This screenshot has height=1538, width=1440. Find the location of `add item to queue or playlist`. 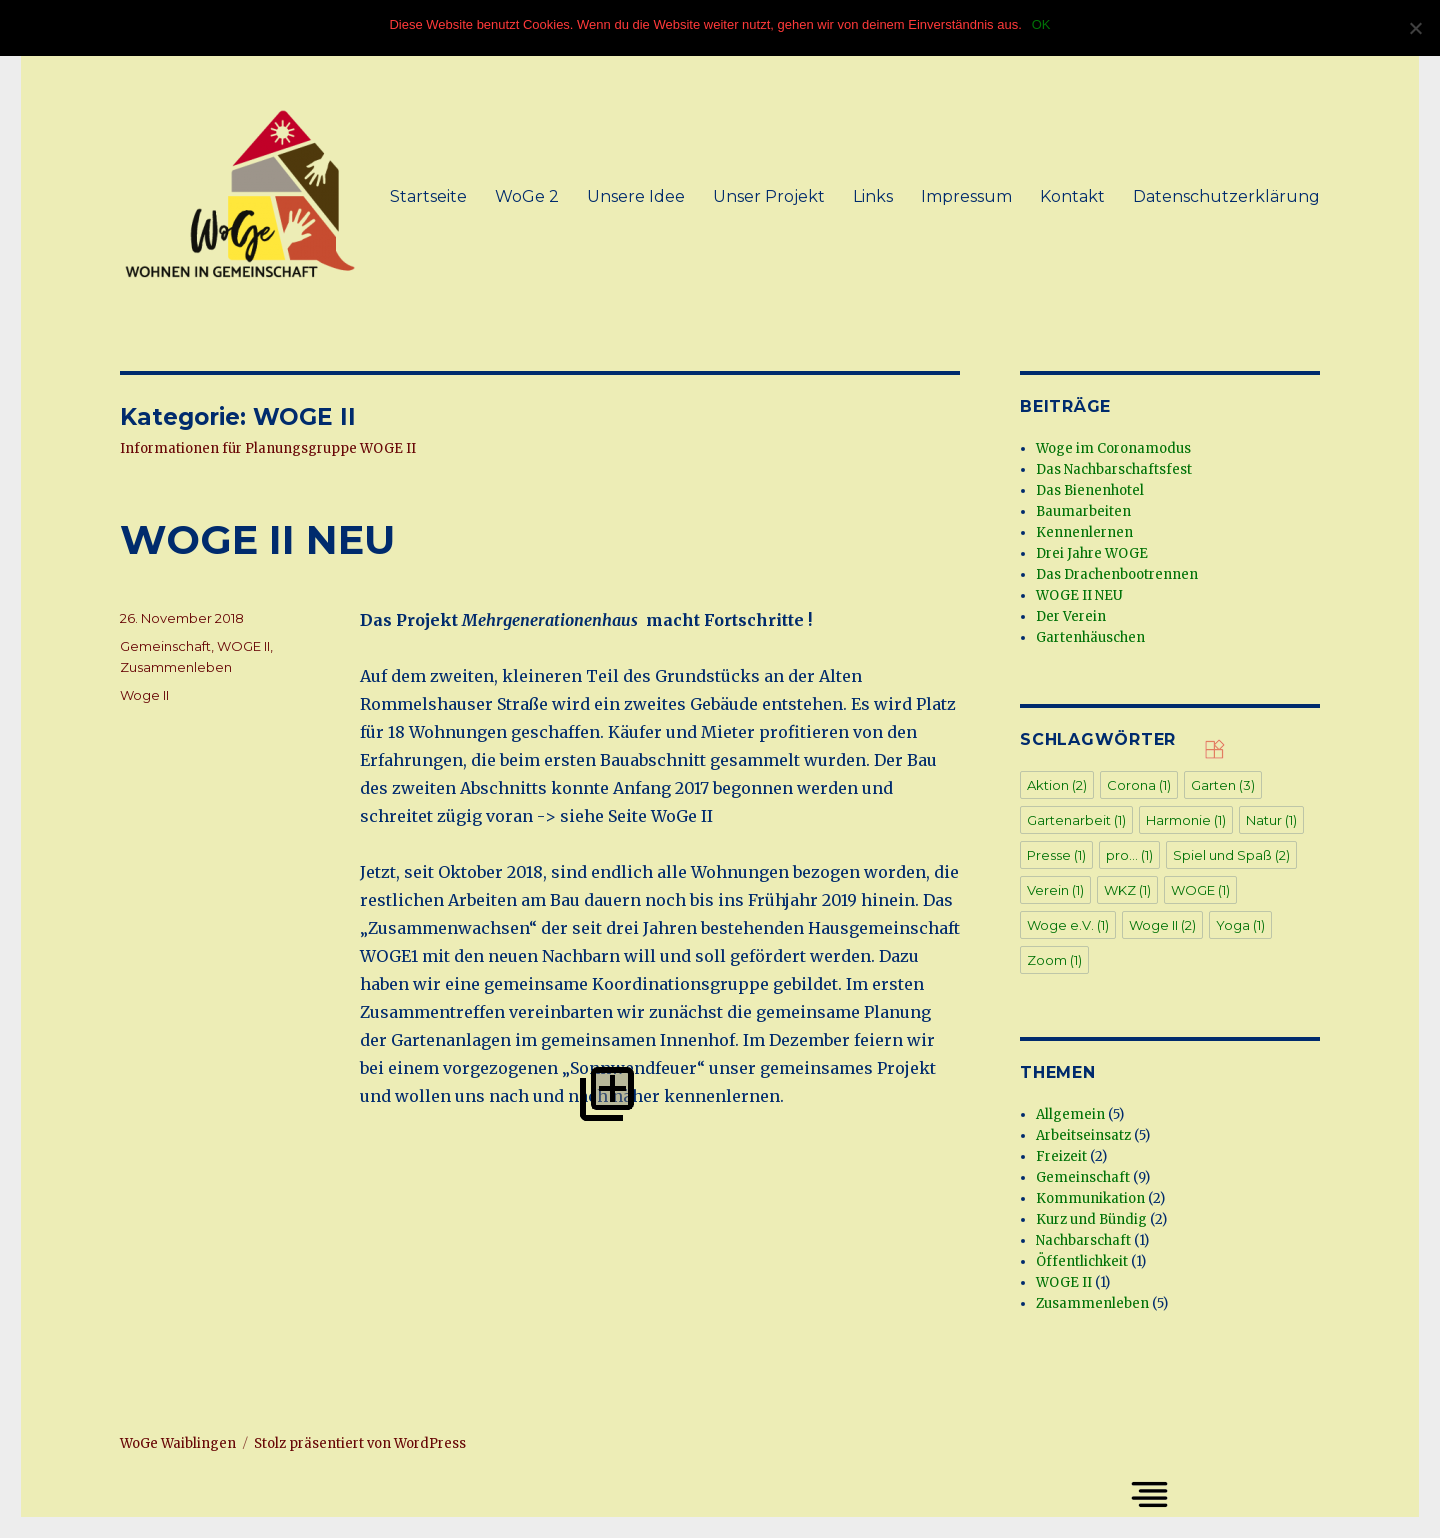

add item to queue or playlist is located at coordinates (607, 1094).